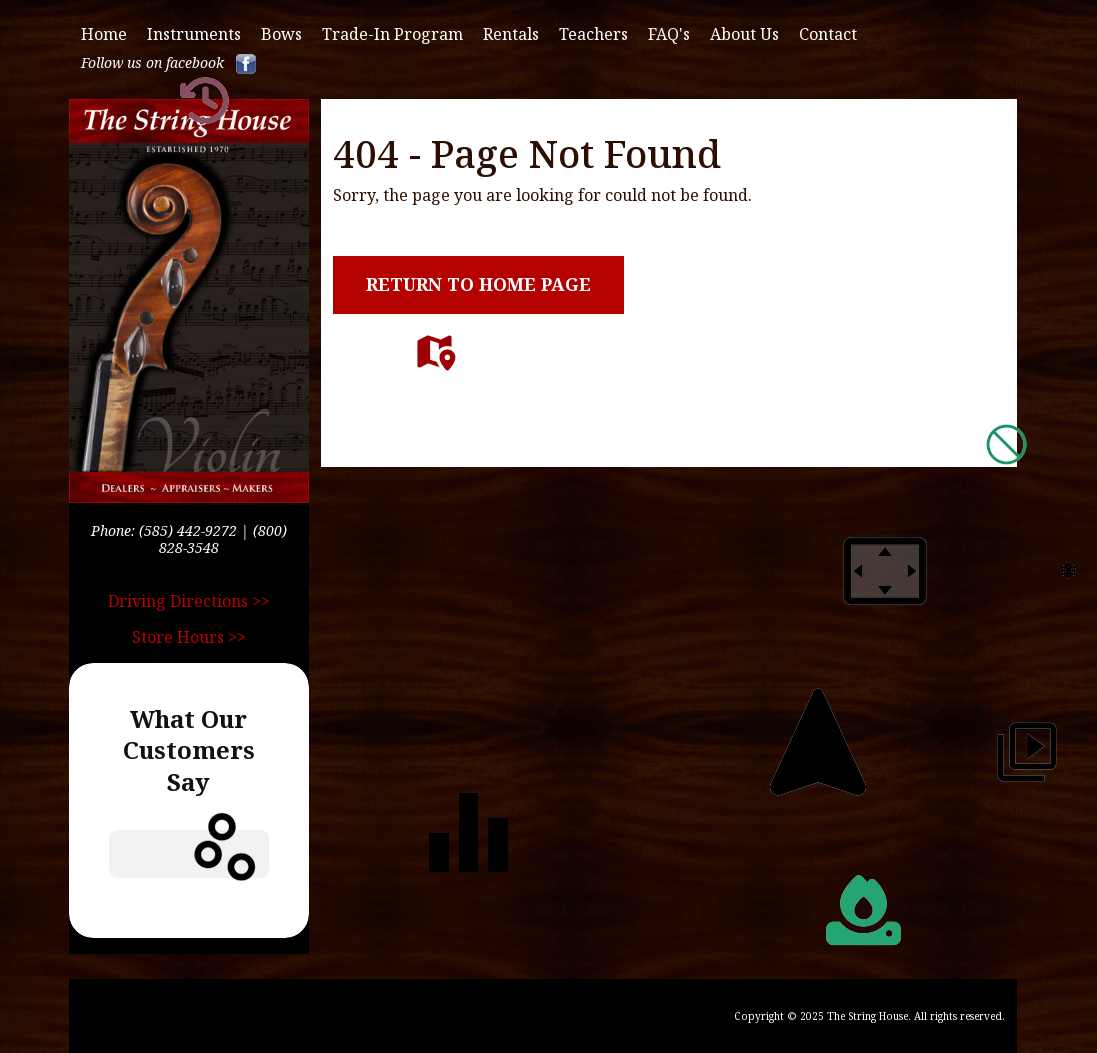 This screenshot has height=1053, width=1097. What do you see at coordinates (818, 742) in the screenshot?
I see `start navigation or get directions` at bounding box center [818, 742].